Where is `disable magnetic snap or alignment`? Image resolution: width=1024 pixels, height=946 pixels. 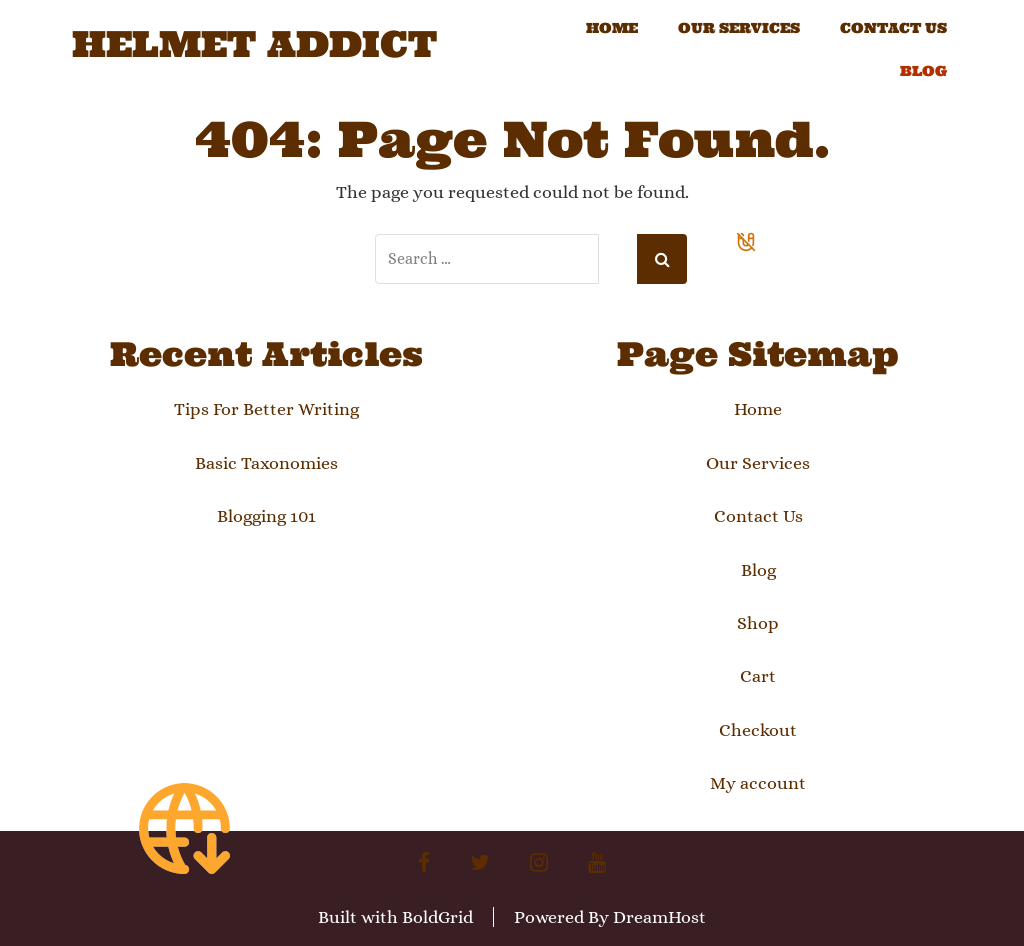
disable magnetic snap or alignment is located at coordinates (746, 242).